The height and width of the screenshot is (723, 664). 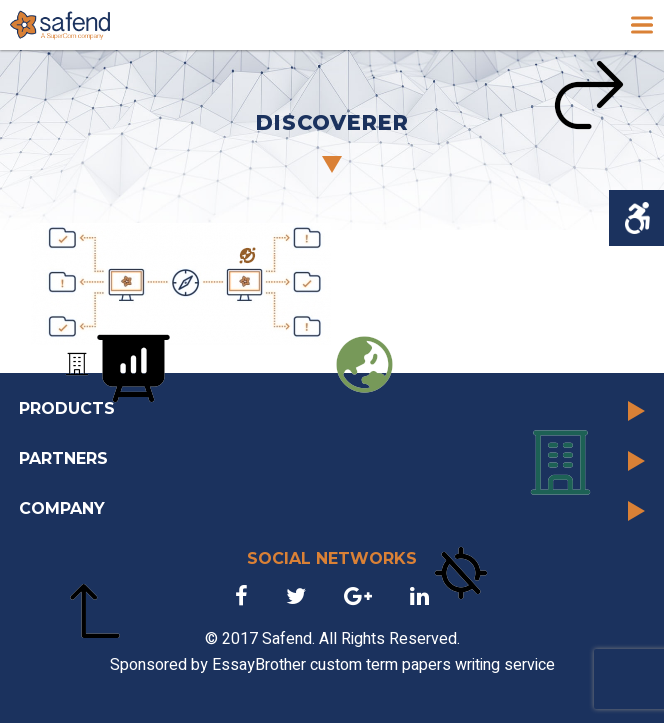 I want to click on go back and up to previous level, so click(x=95, y=611).